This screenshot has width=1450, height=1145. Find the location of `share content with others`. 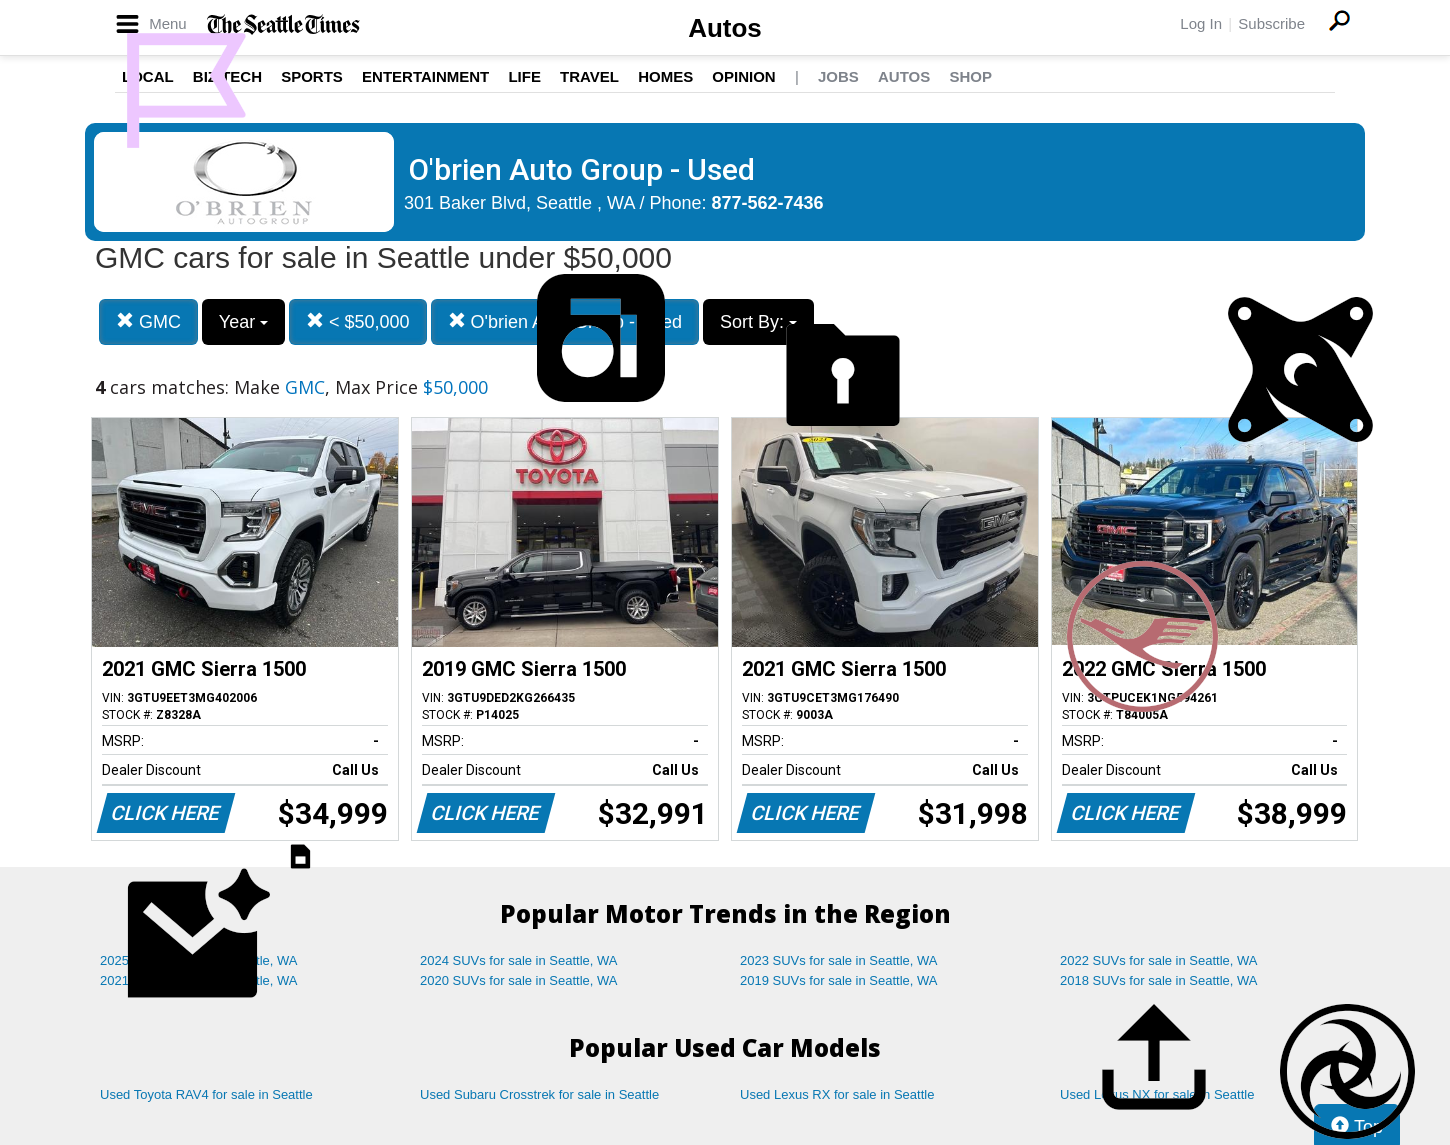

share content with others is located at coordinates (1154, 1058).